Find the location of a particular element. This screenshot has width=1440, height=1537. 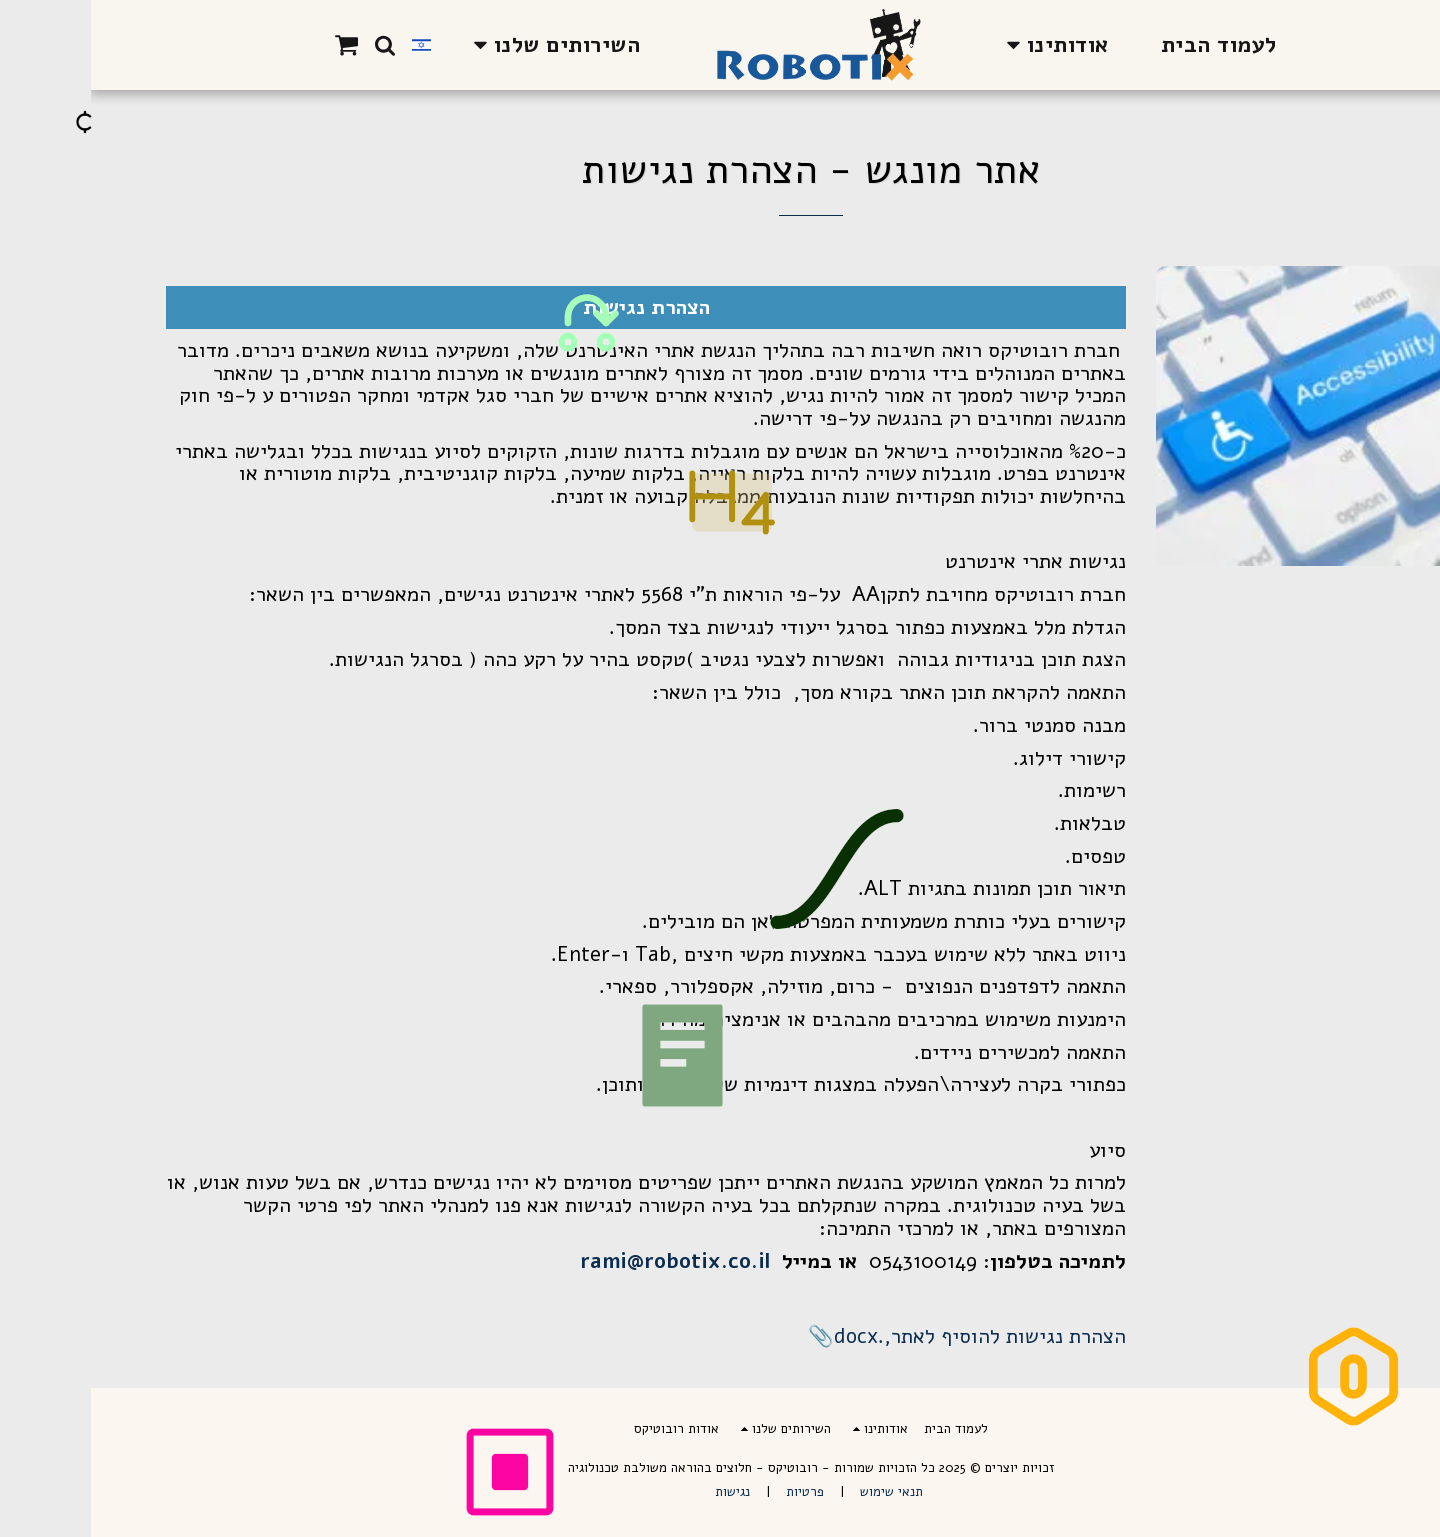

open reader mode for distraction-free viewing is located at coordinates (682, 1055).